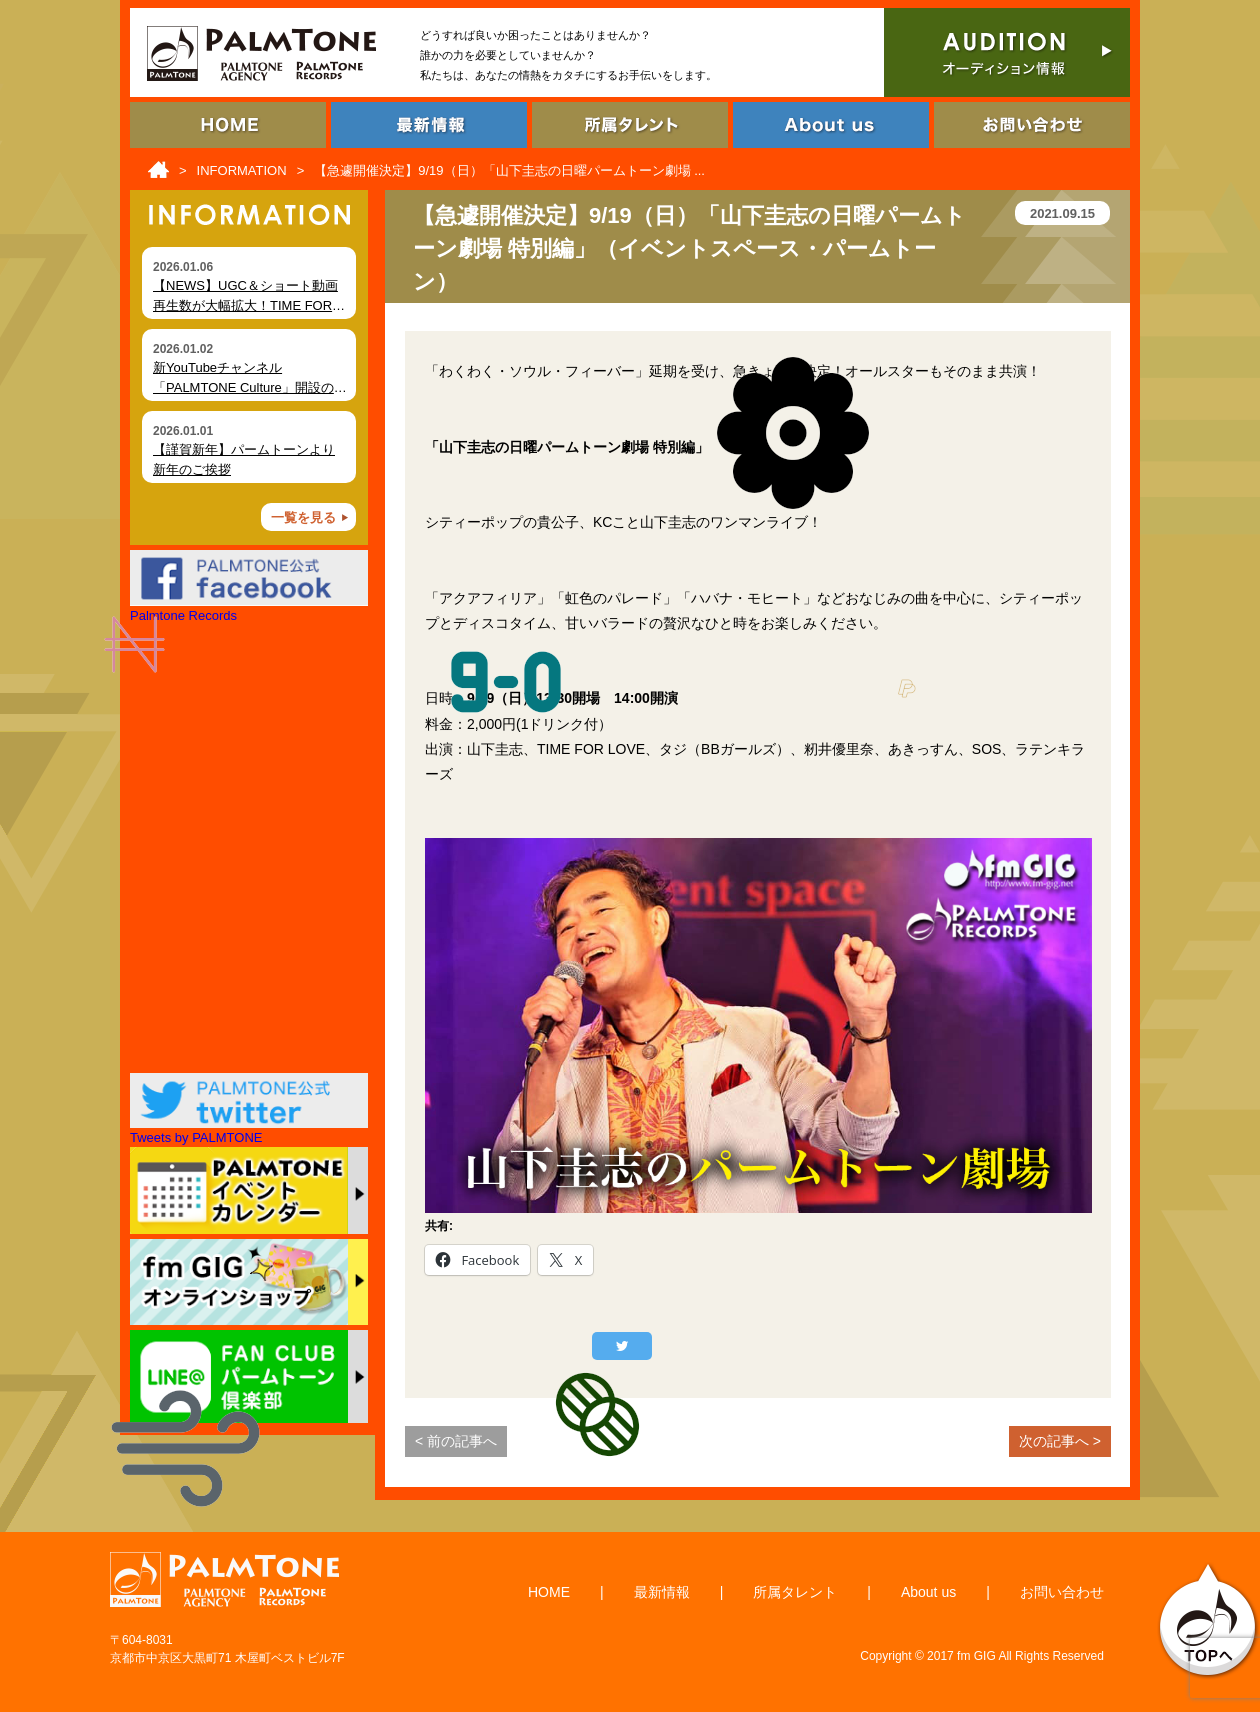  I want to click on access garden or plant care features, so click(793, 433).